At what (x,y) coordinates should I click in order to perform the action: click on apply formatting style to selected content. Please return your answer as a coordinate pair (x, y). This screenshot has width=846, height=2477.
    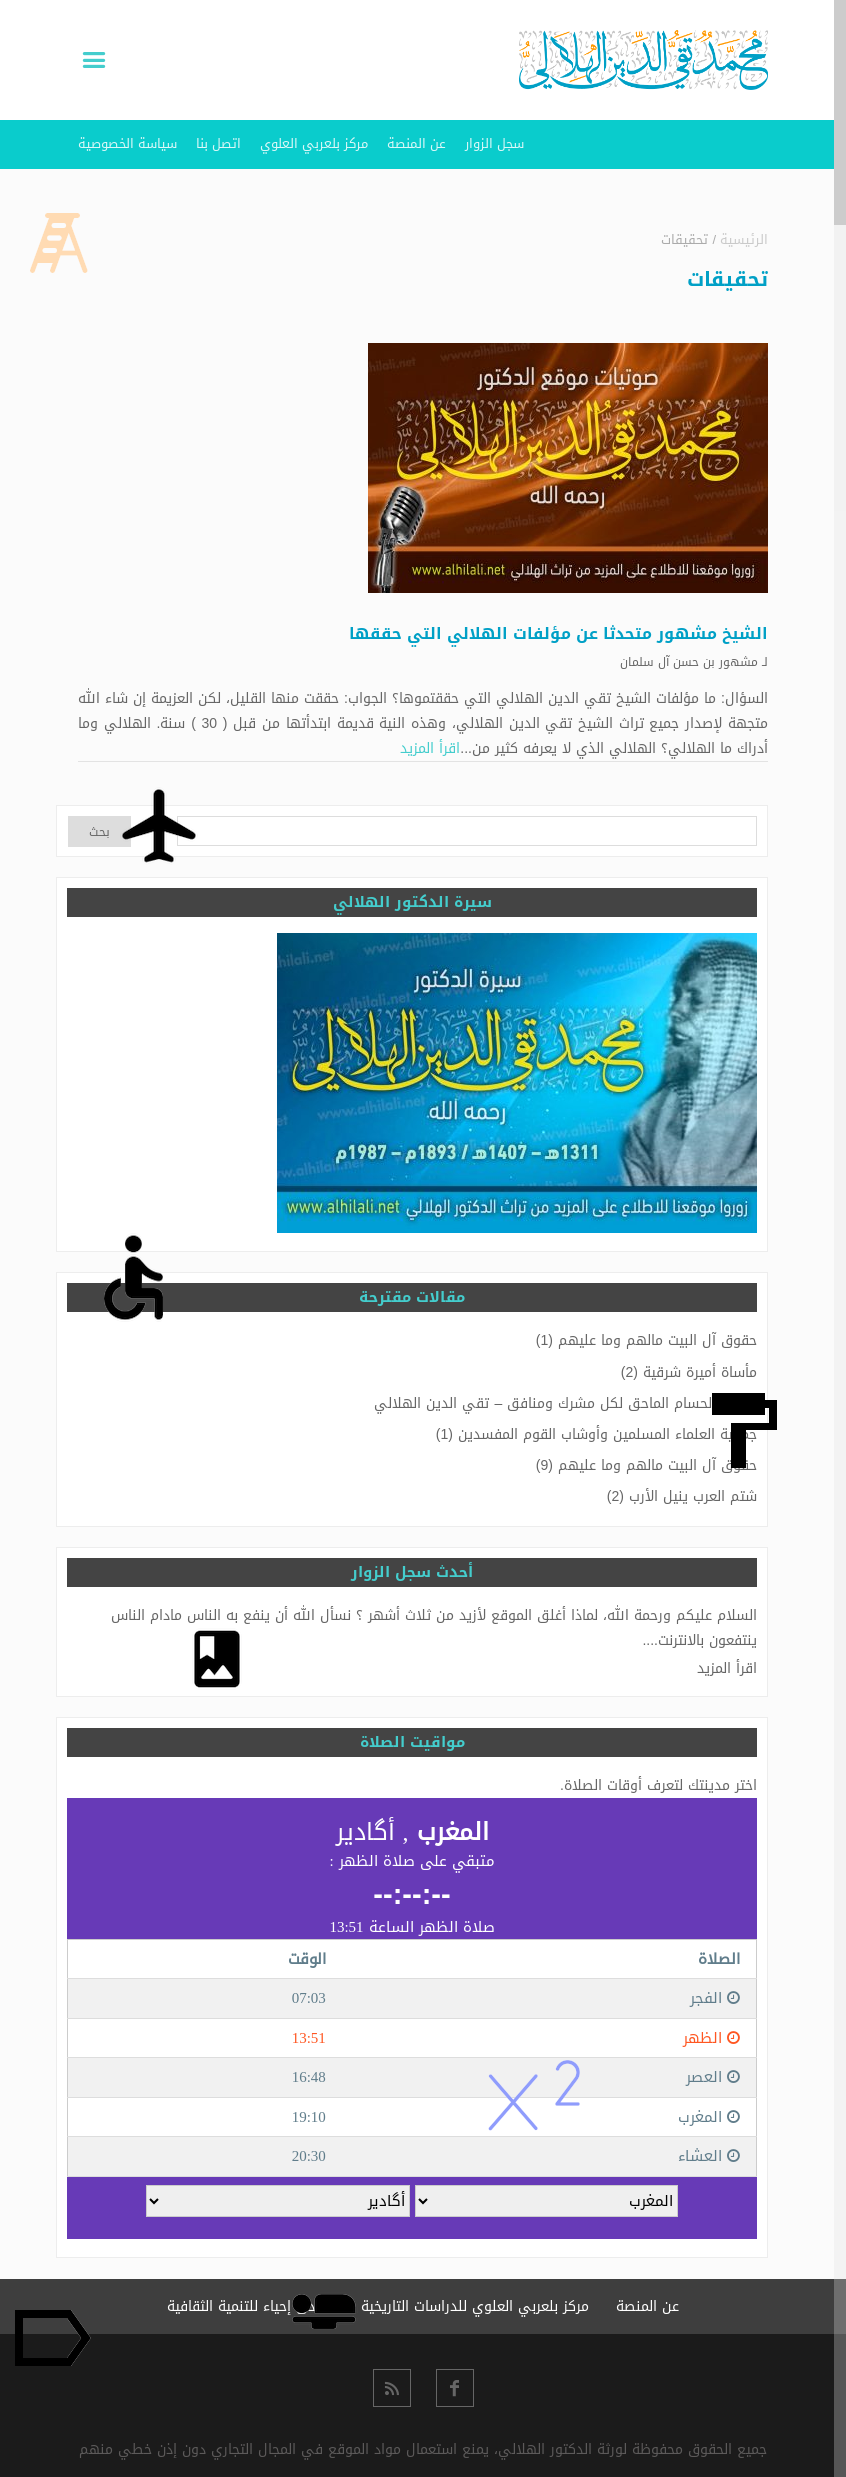
    Looking at the image, I should click on (742, 1430).